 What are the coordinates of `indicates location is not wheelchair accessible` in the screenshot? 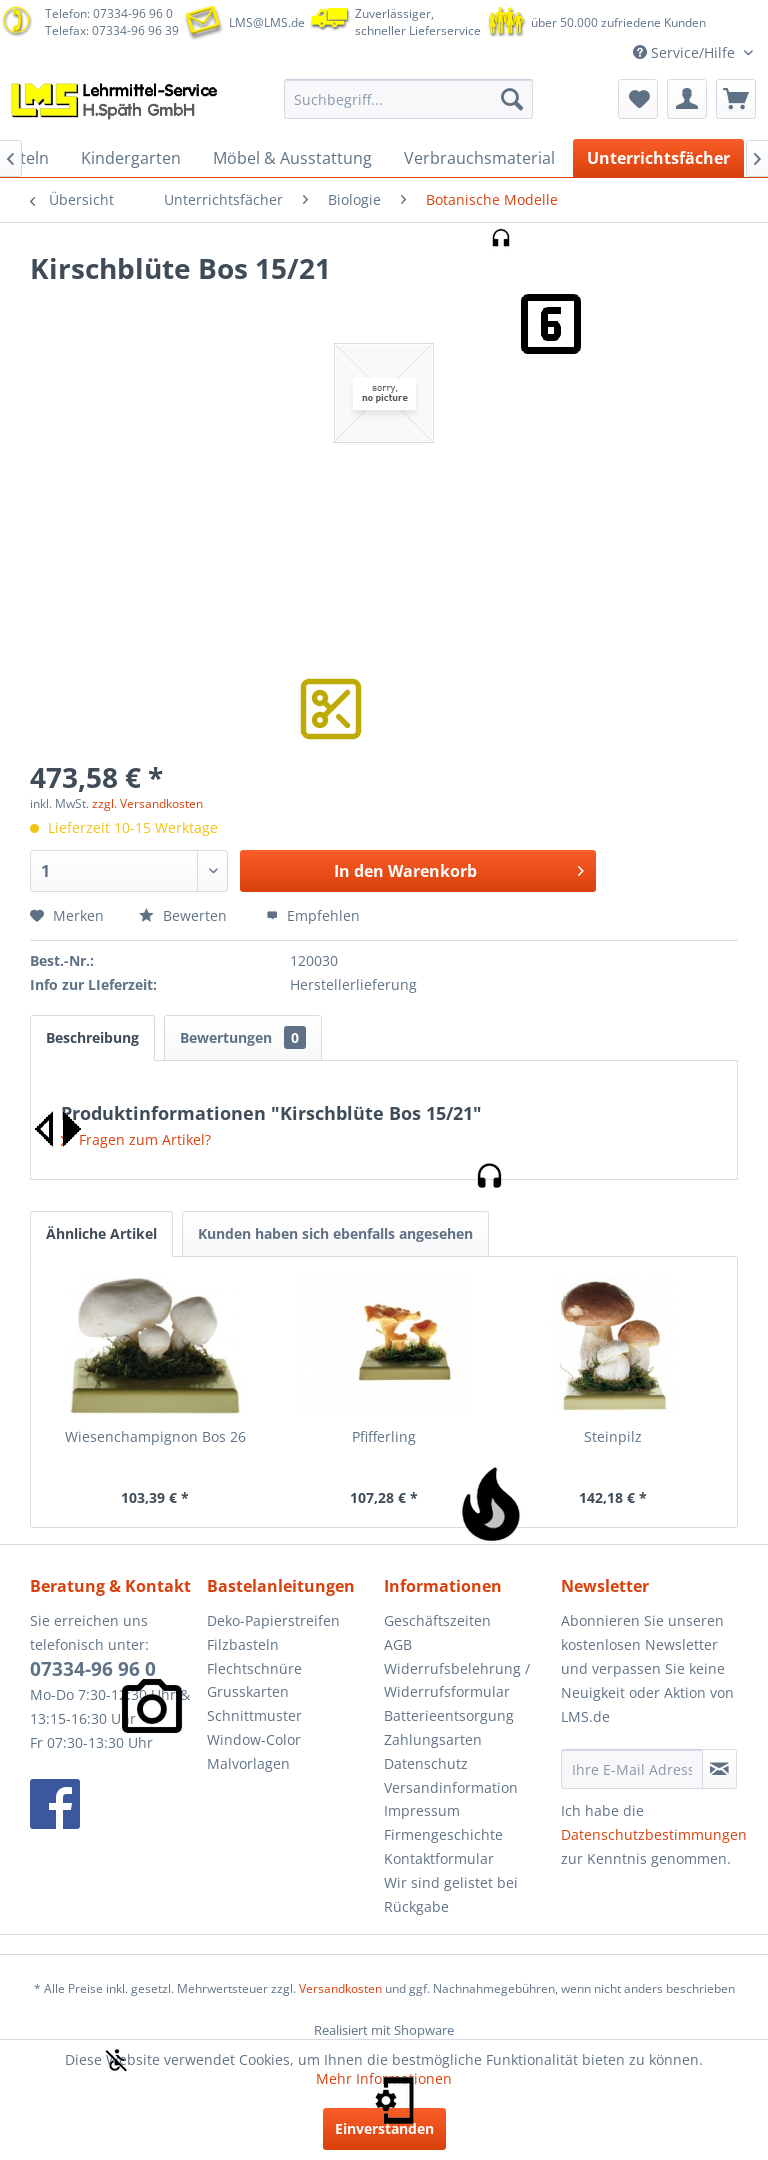 It's located at (117, 2060).